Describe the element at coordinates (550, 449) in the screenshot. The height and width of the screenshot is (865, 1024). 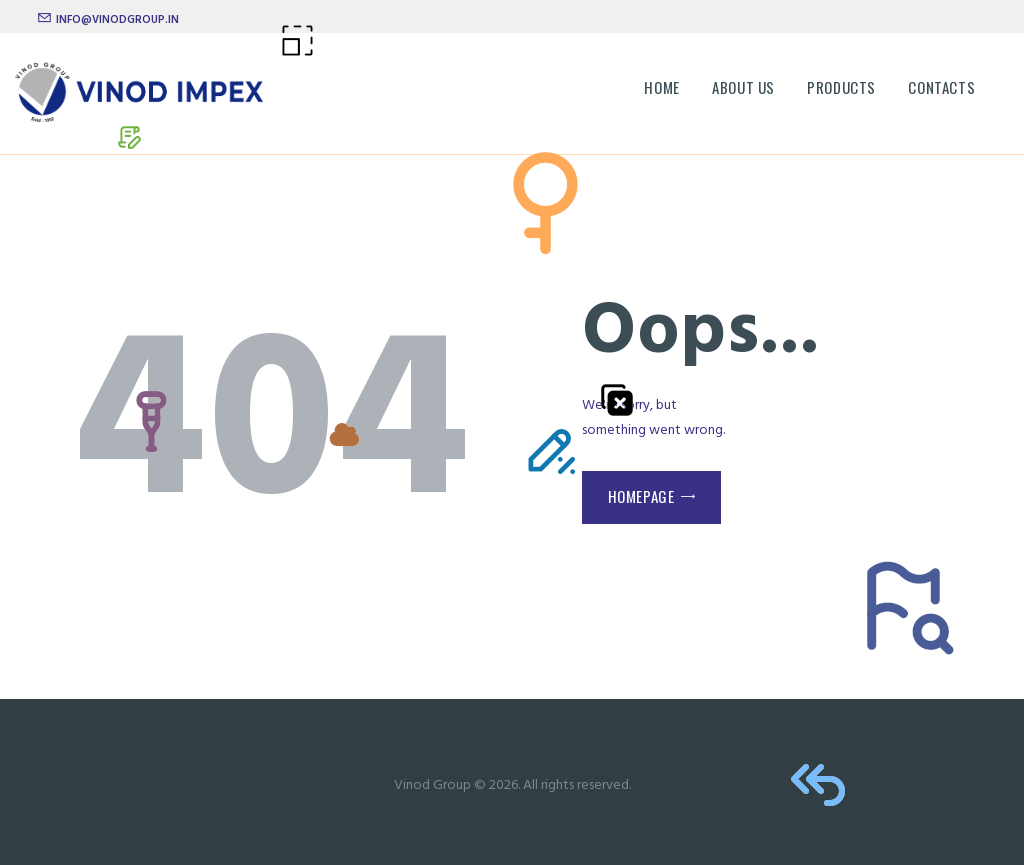
I see `edit or apply a discount code` at that location.